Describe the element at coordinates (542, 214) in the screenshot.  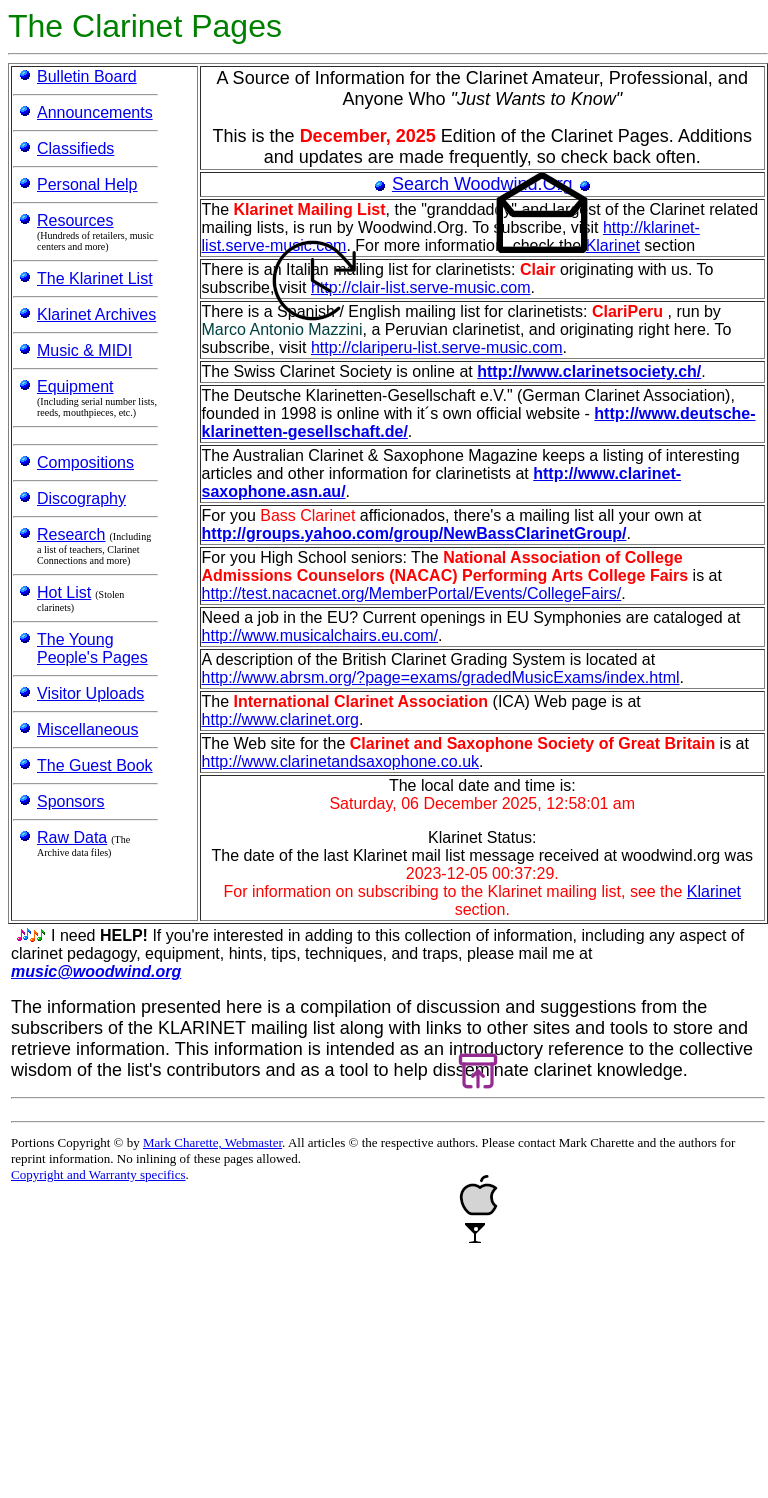
I see `an opened or read email message` at that location.